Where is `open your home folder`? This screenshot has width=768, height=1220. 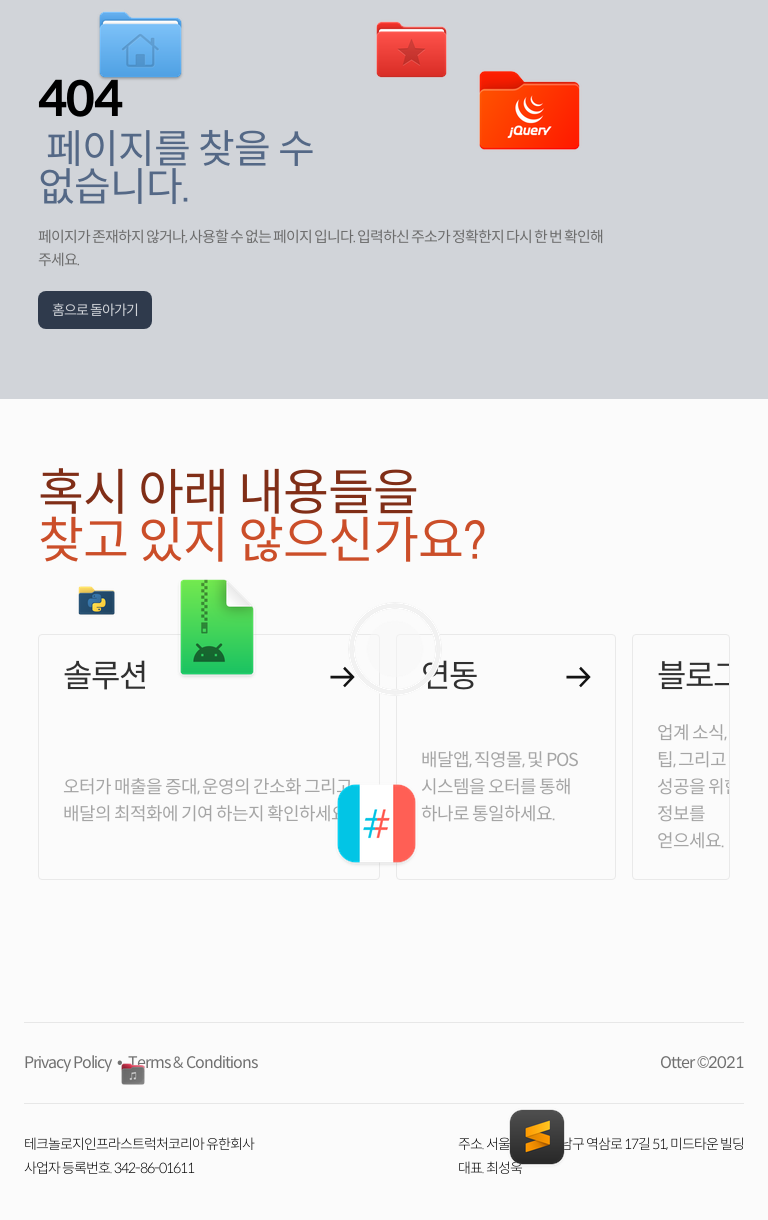
open your home folder is located at coordinates (140, 44).